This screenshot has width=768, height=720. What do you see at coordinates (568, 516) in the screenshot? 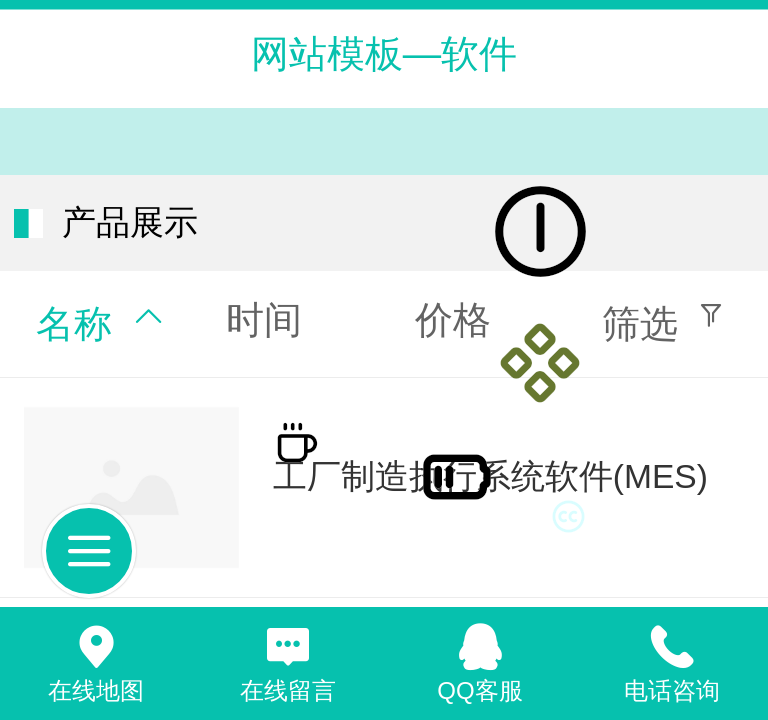
I see `indicates content is licensed under creative commons` at bounding box center [568, 516].